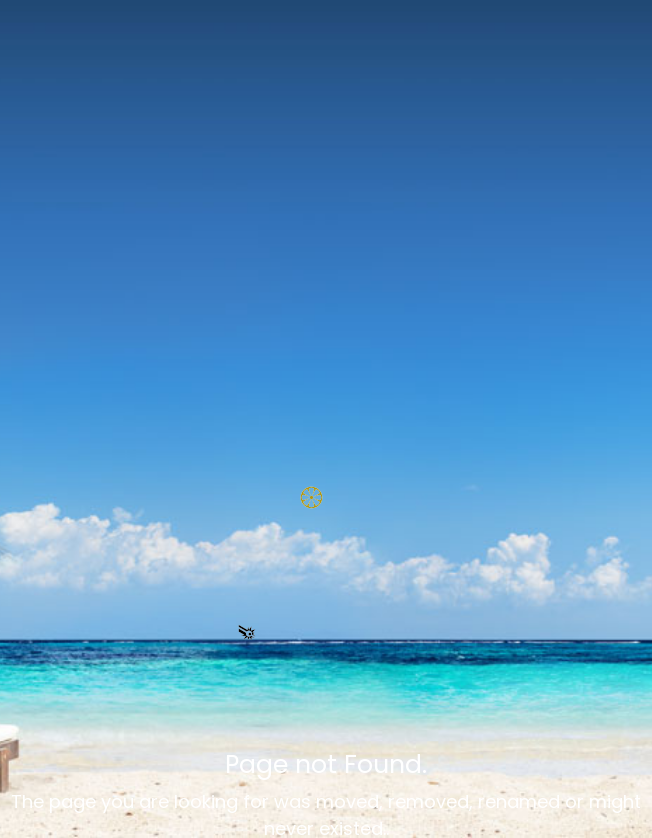 This screenshot has width=652, height=838. What do you see at coordinates (247, 632) in the screenshot?
I see `indicates precision aiming or targeting mode` at bounding box center [247, 632].